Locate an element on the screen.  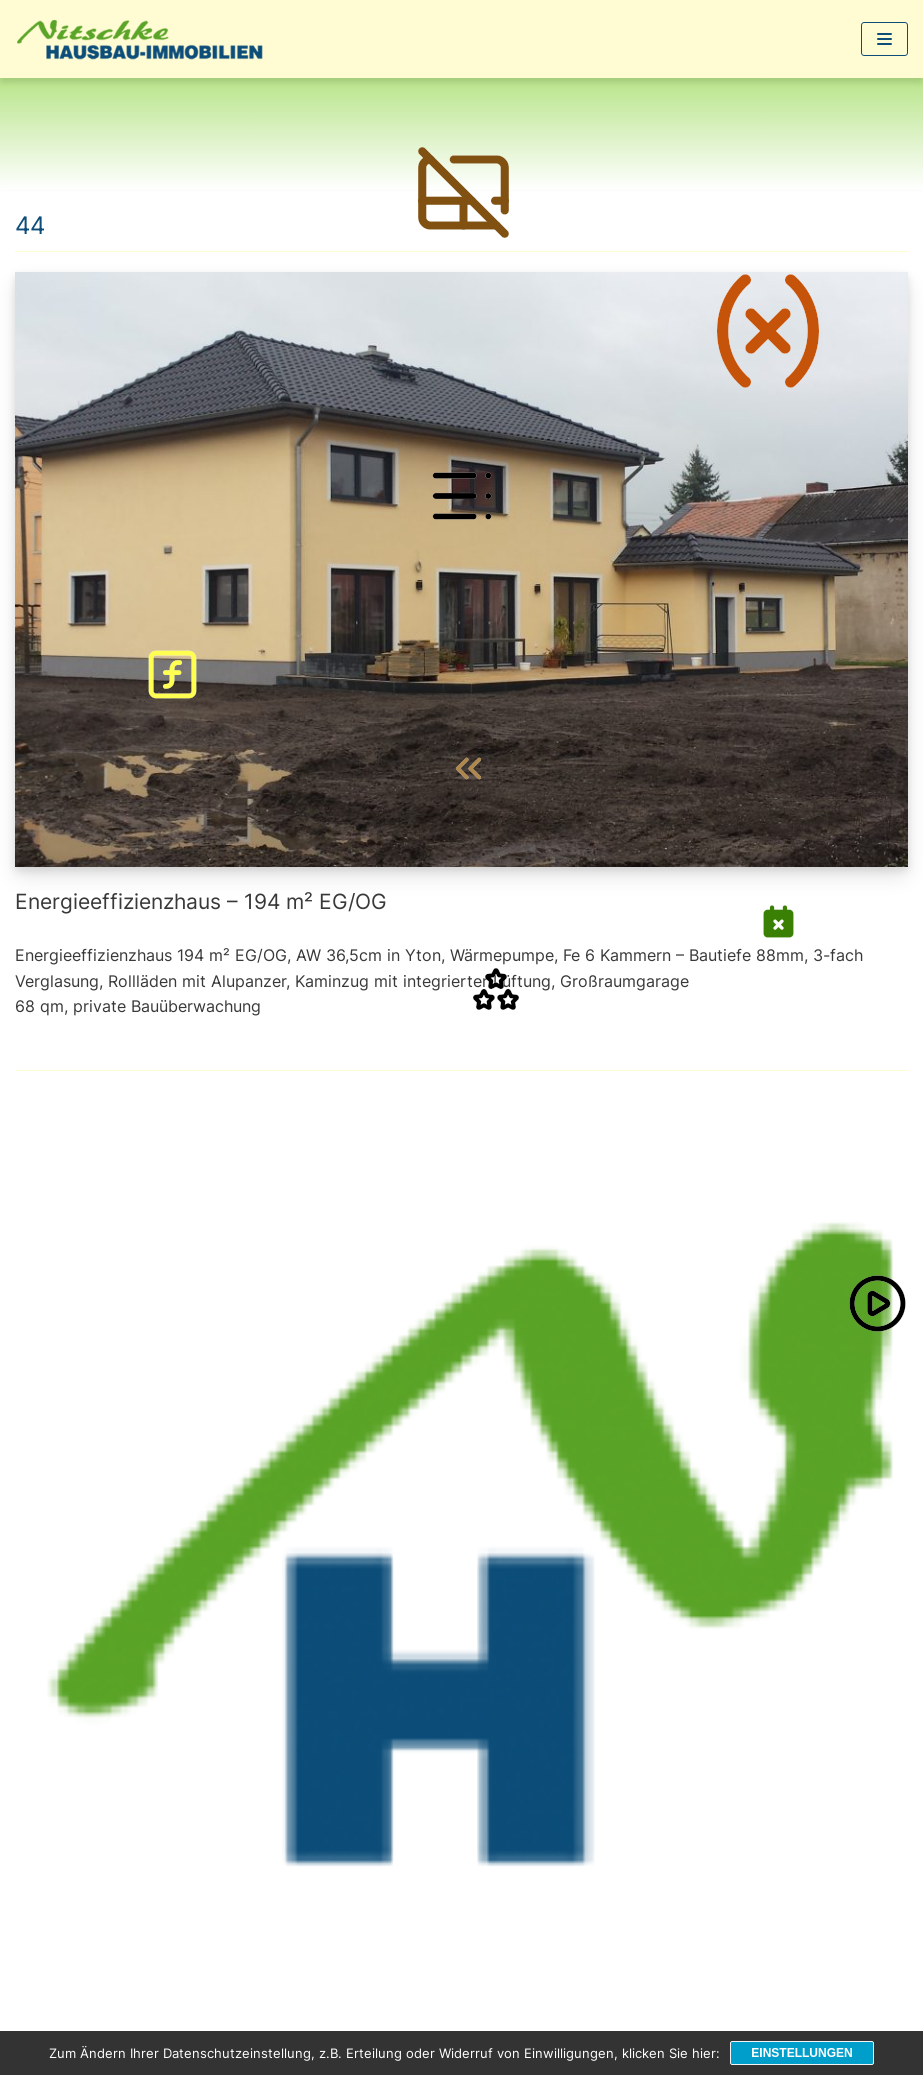
play media or video content is located at coordinates (877, 1303).